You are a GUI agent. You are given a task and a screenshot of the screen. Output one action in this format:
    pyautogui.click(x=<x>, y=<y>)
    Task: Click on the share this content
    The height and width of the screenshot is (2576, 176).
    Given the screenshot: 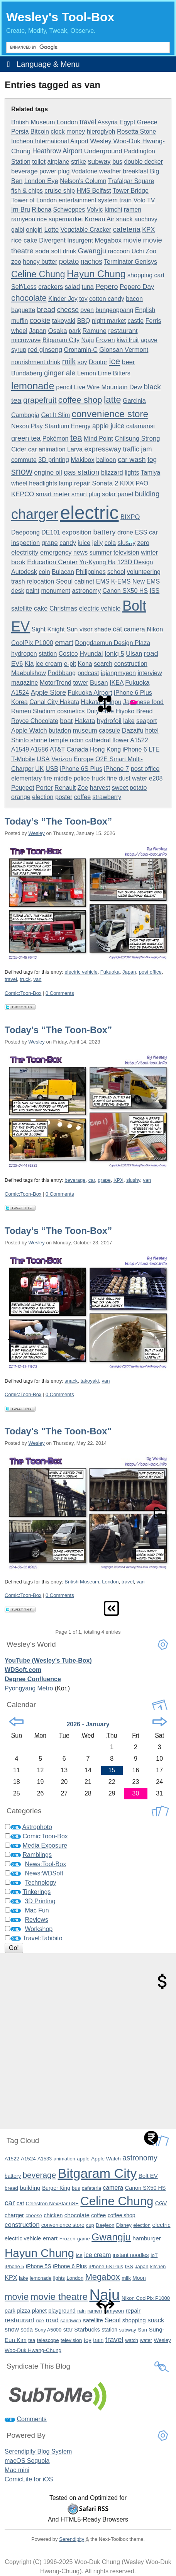 What is the action you would take?
    pyautogui.click(x=130, y=540)
    